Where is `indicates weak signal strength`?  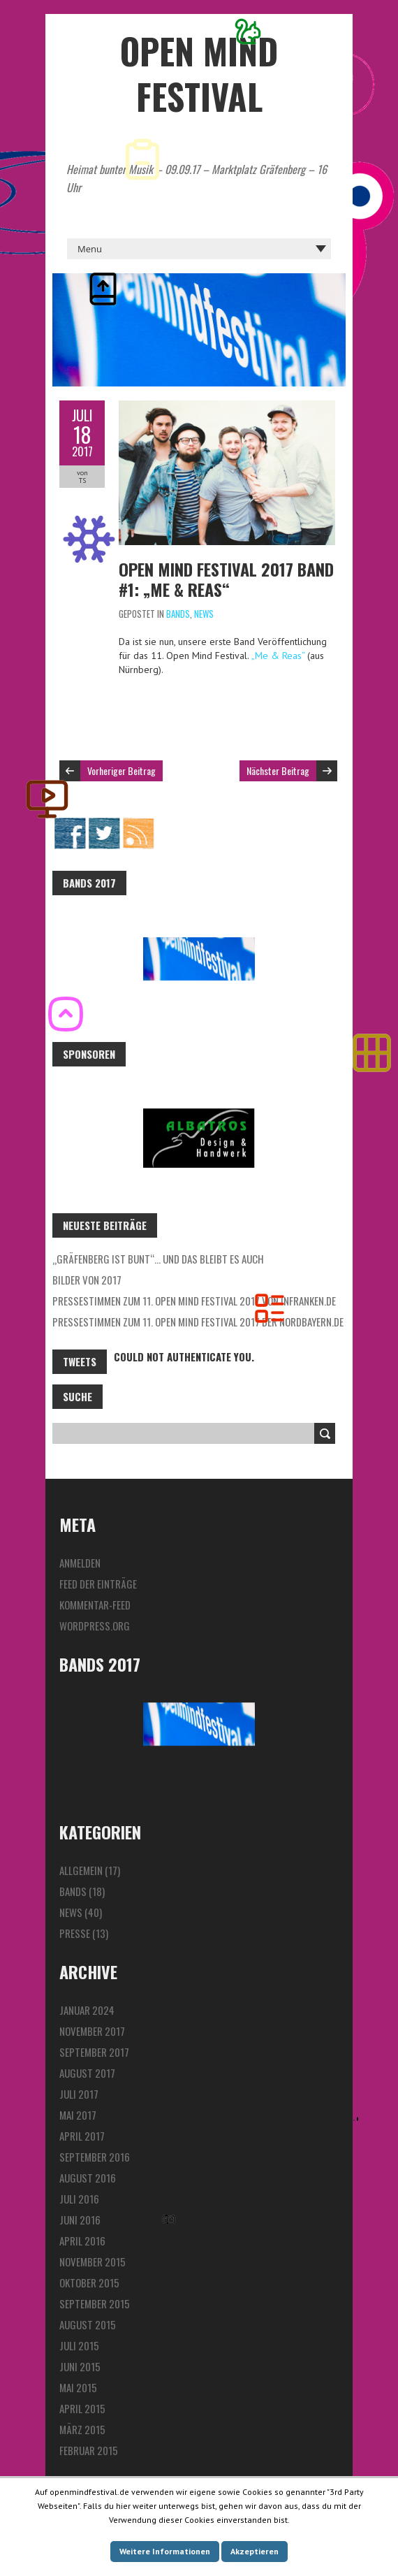 indicates weak signal strength is located at coordinates (361, 2115).